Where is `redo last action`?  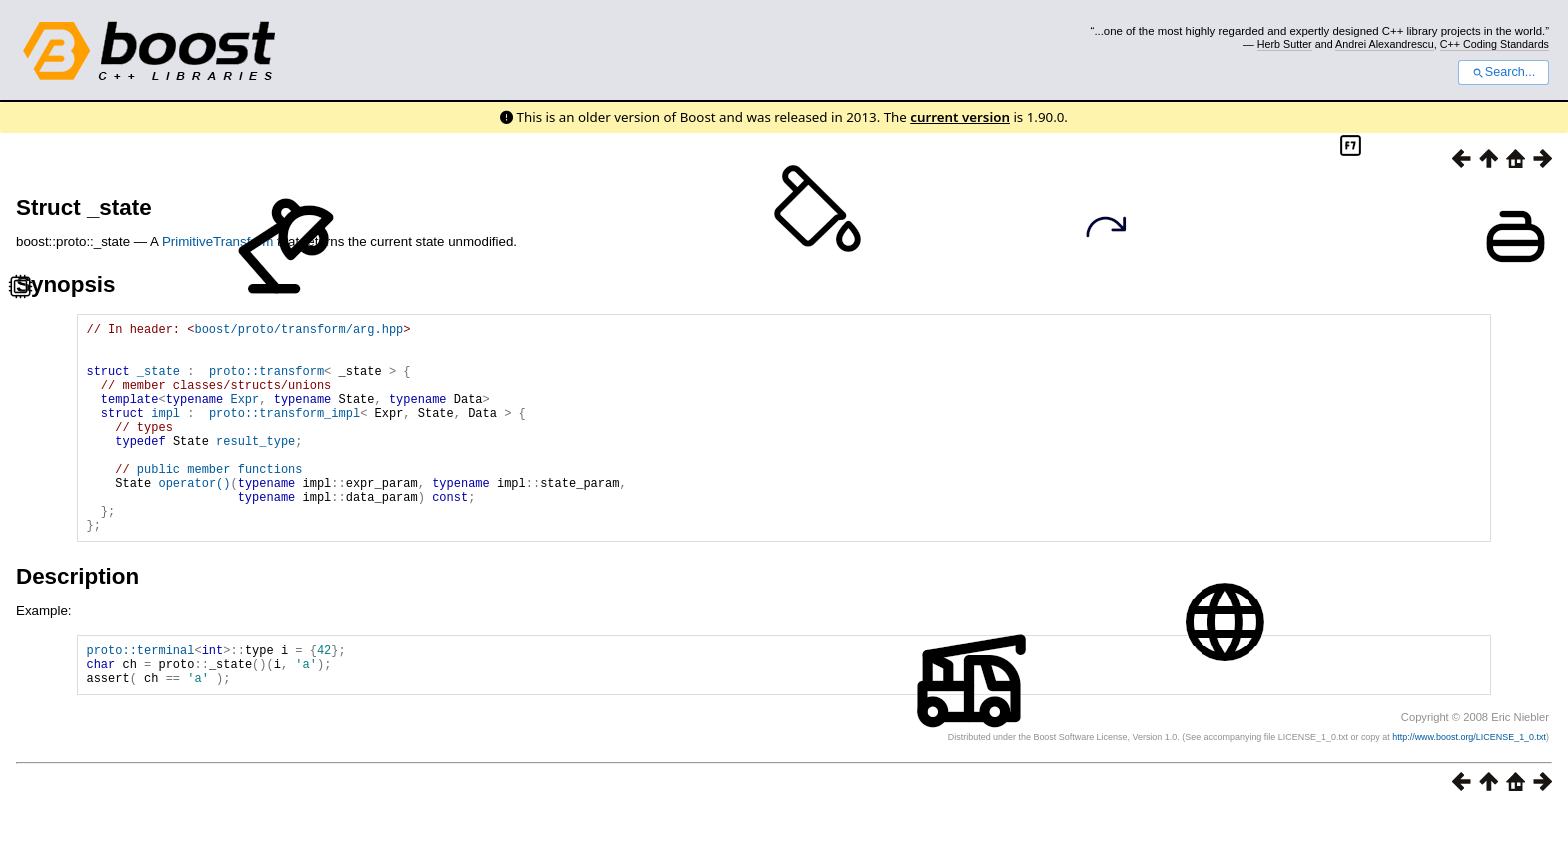
redo last action is located at coordinates (1105, 225).